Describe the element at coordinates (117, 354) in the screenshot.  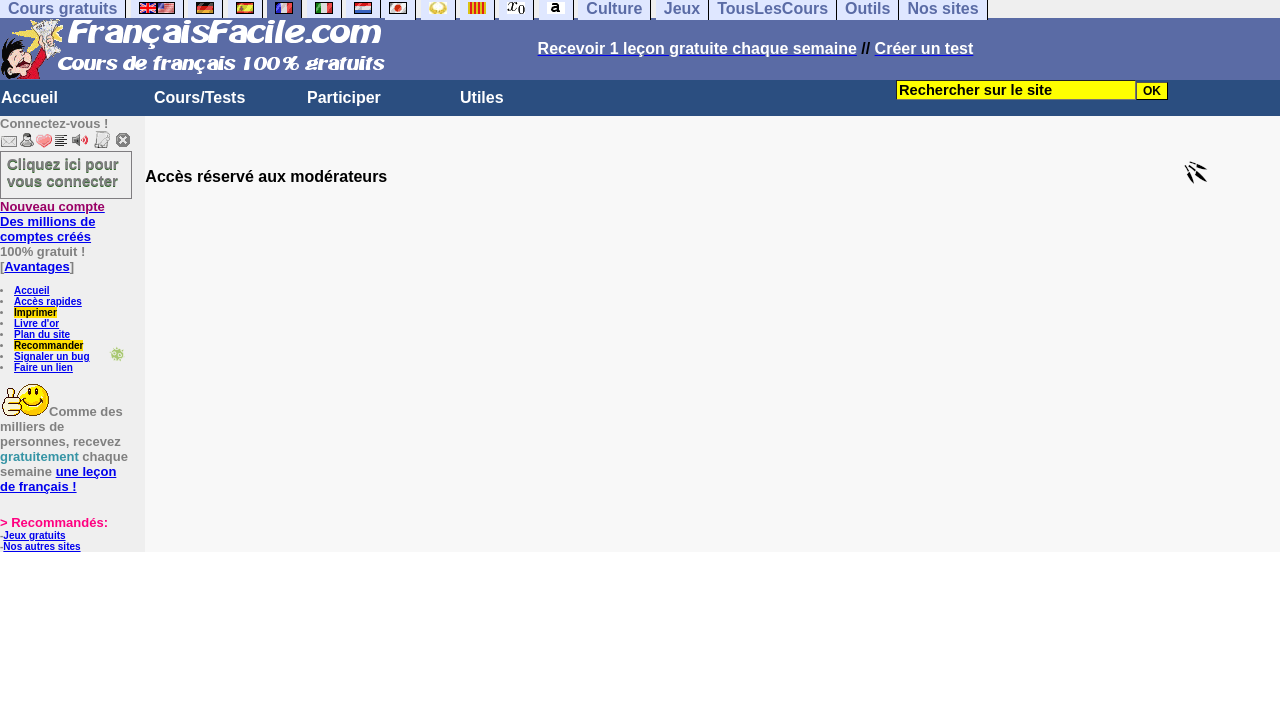
I see `represents a hazard or damage-dealing obstacle in gameplay` at that location.